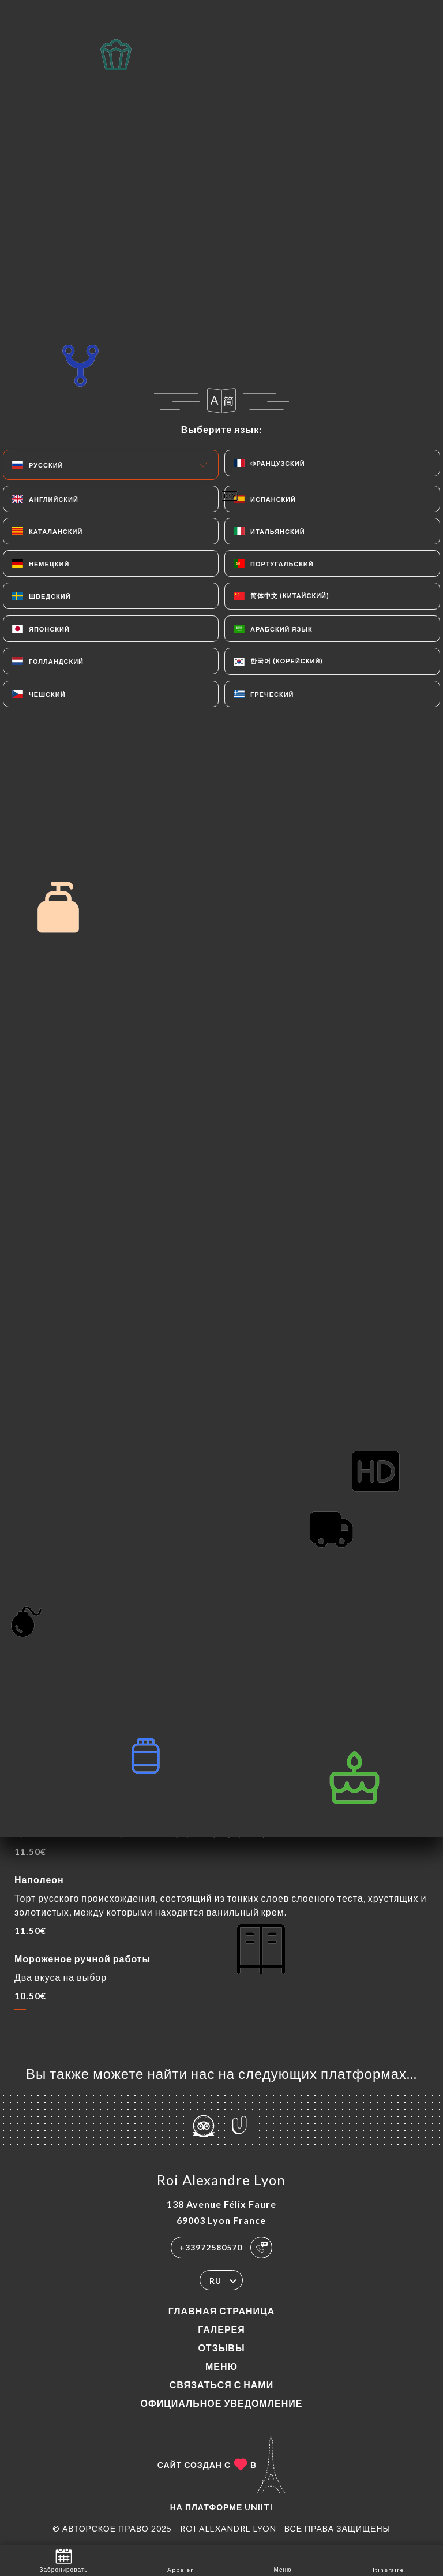  What do you see at coordinates (58, 908) in the screenshot?
I see `access hand washing or hygiene instructions` at bounding box center [58, 908].